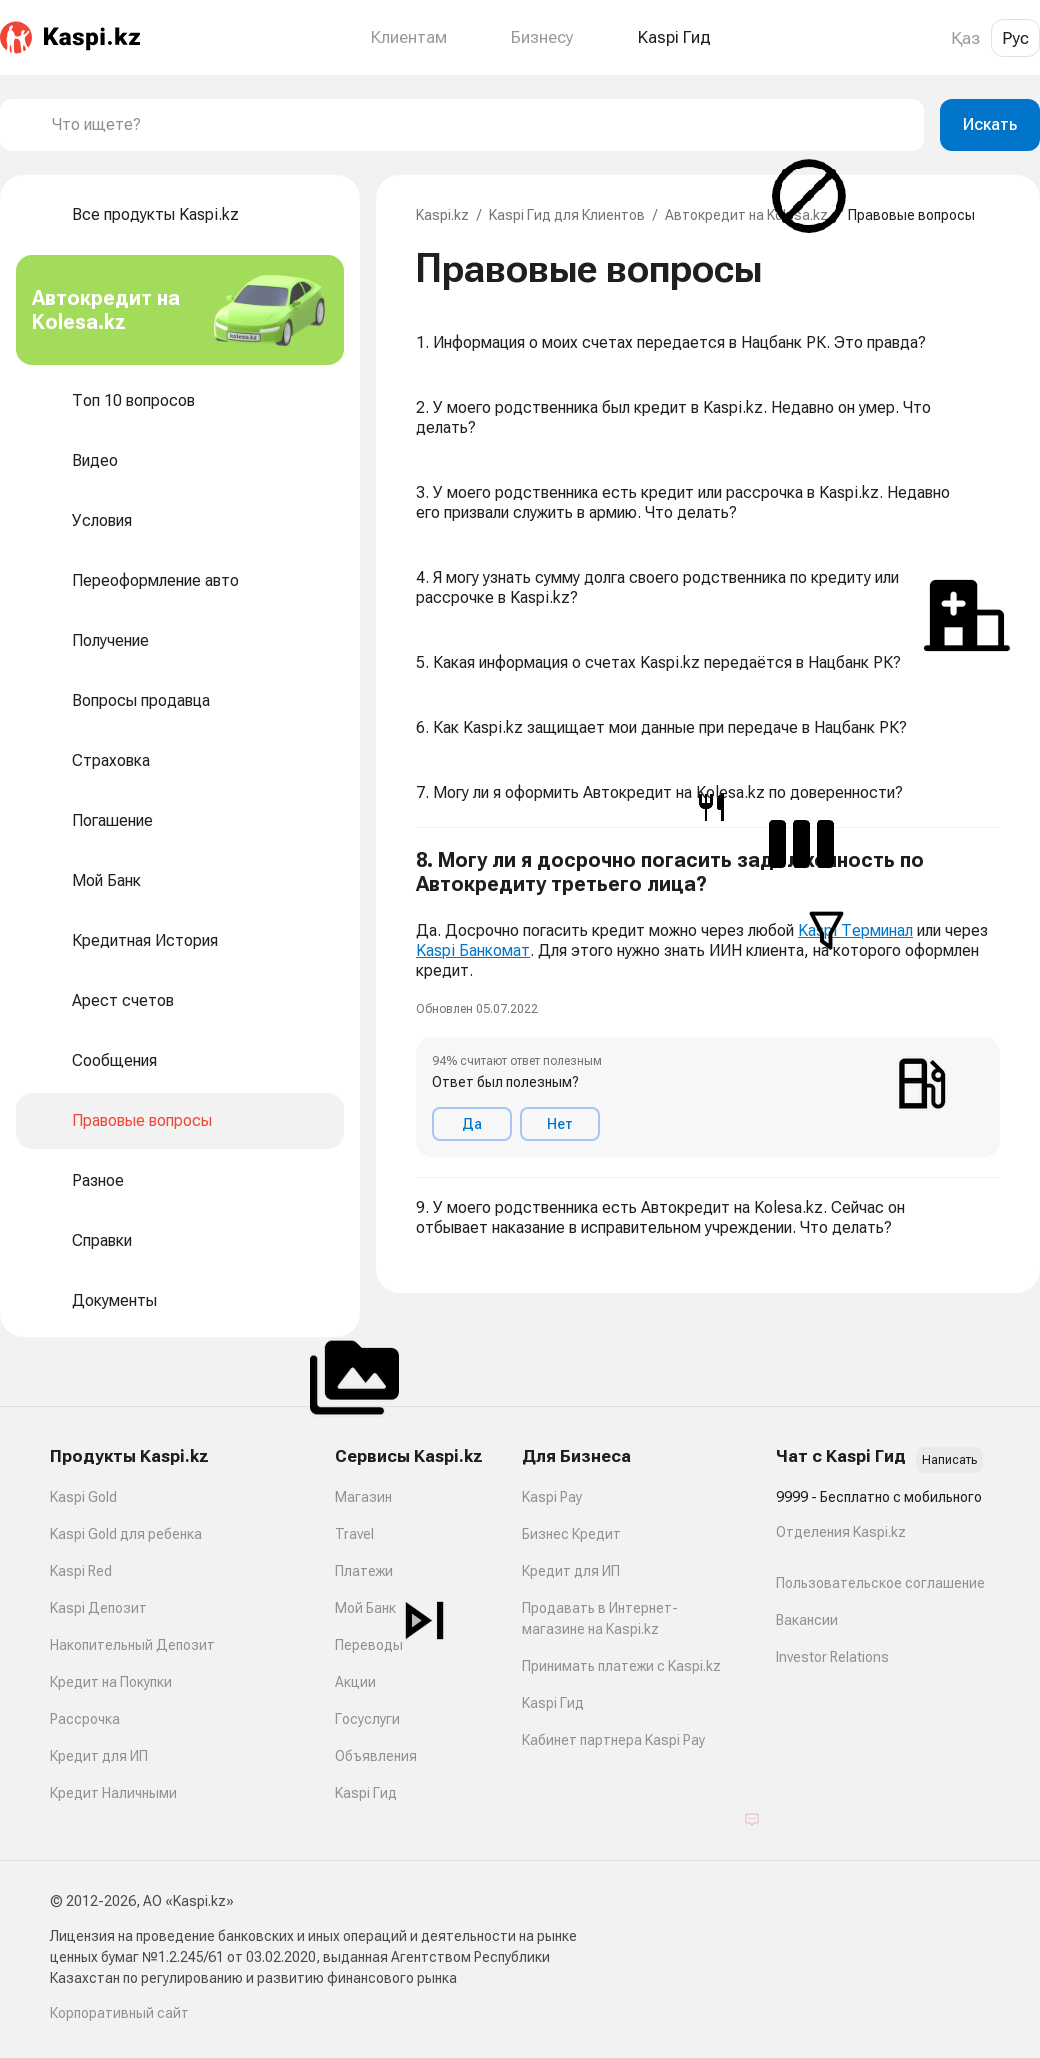 The height and width of the screenshot is (2058, 1040). I want to click on skip to the next track or video, so click(424, 1620).